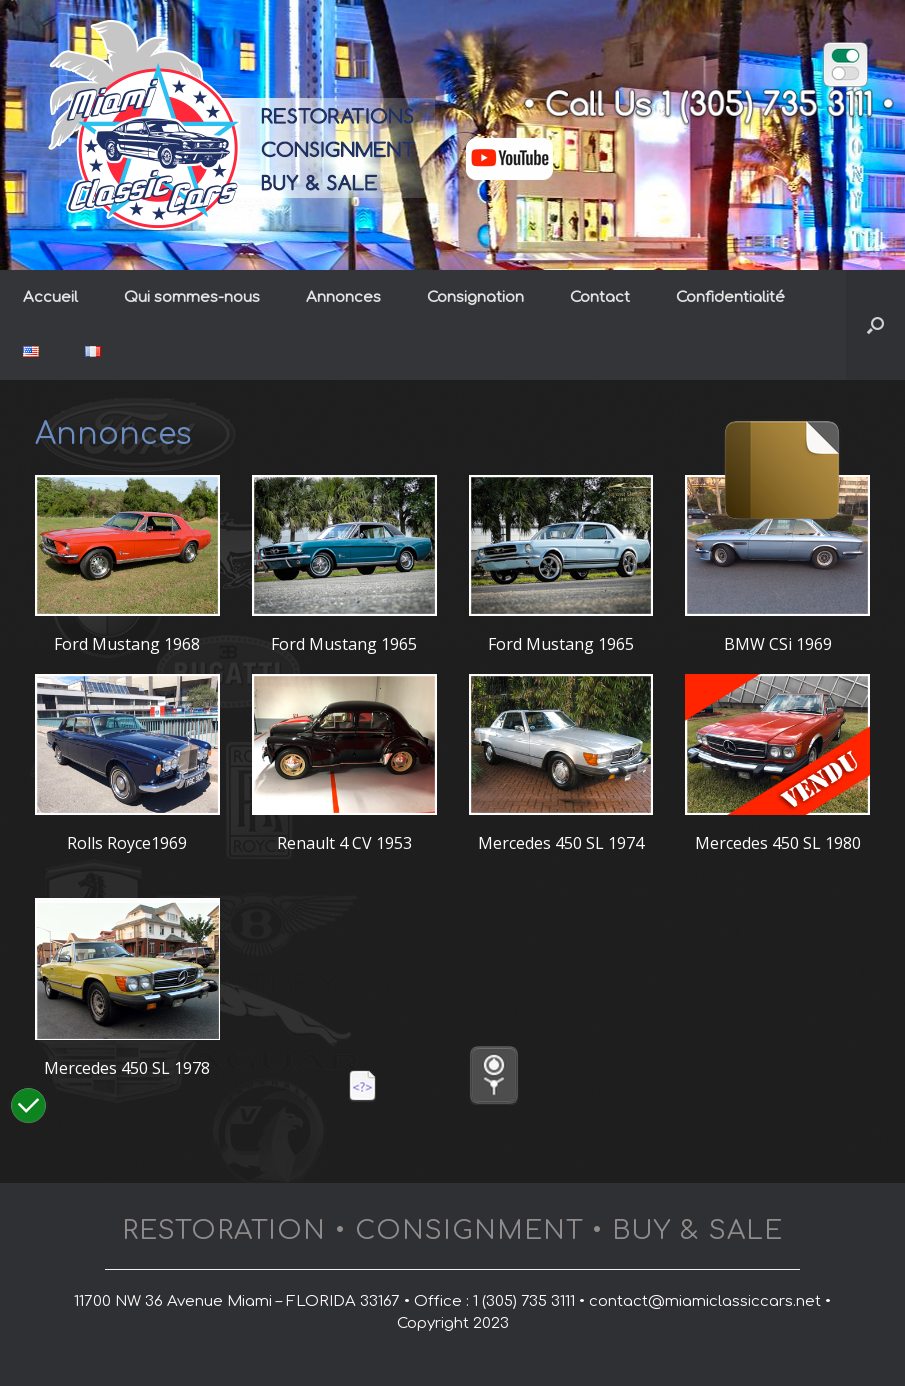 This screenshot has width=905, height=1386. I want to click on open déjà dup backup application, so click(494, 1075).